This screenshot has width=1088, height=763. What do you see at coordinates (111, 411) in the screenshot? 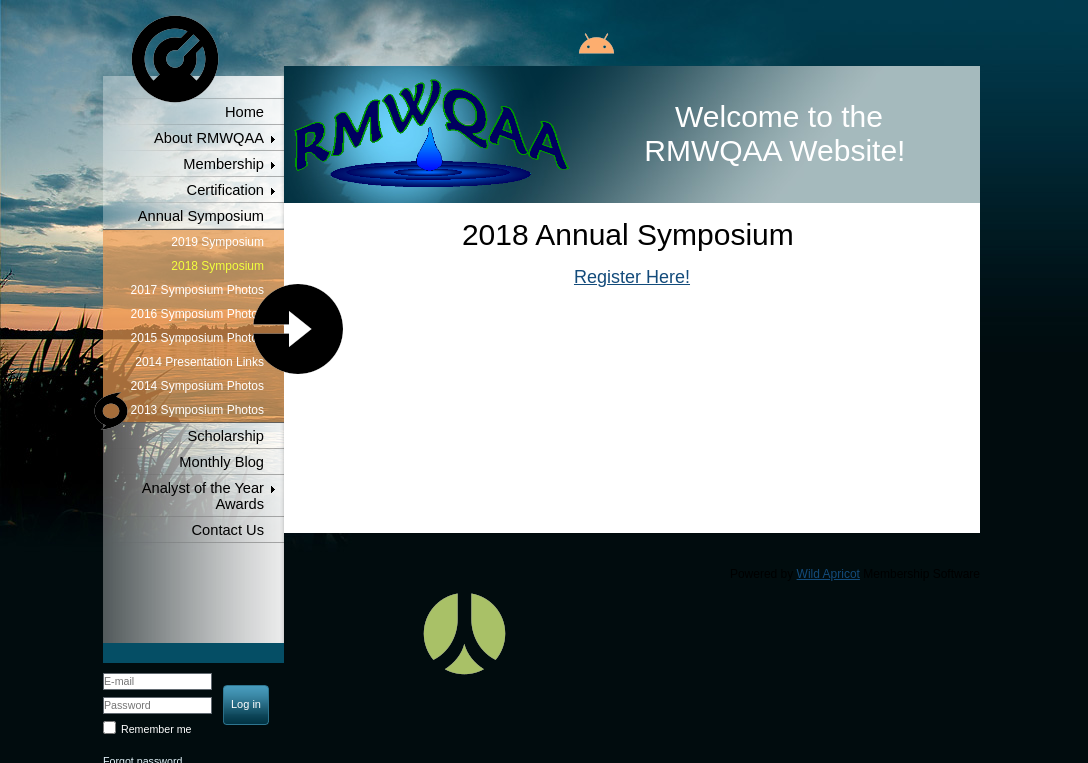
I see `indicates typhoon or hurricane weather alert` at bounding box center [111, 411].